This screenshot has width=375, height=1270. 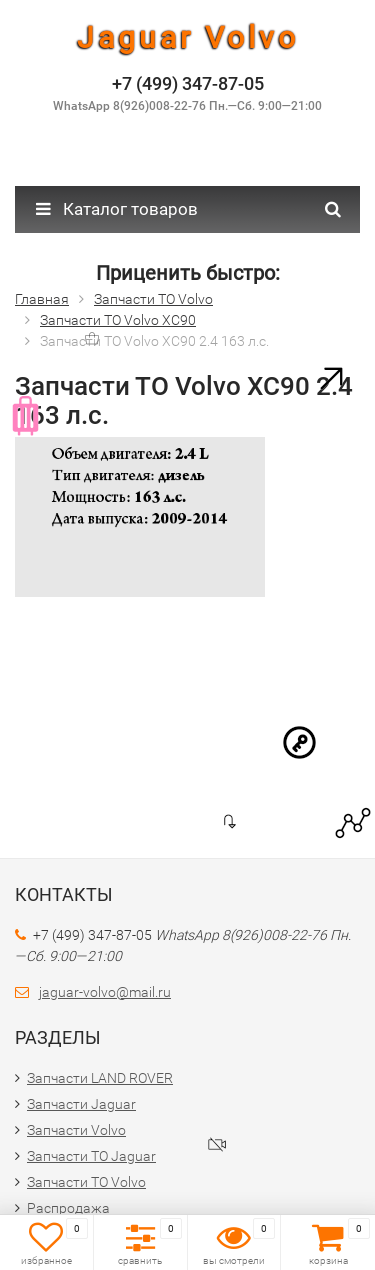 What do you see at coordinates (92, 339) in the screenshot?
I see `view your shopping bag` at bounding box center [92, 339].